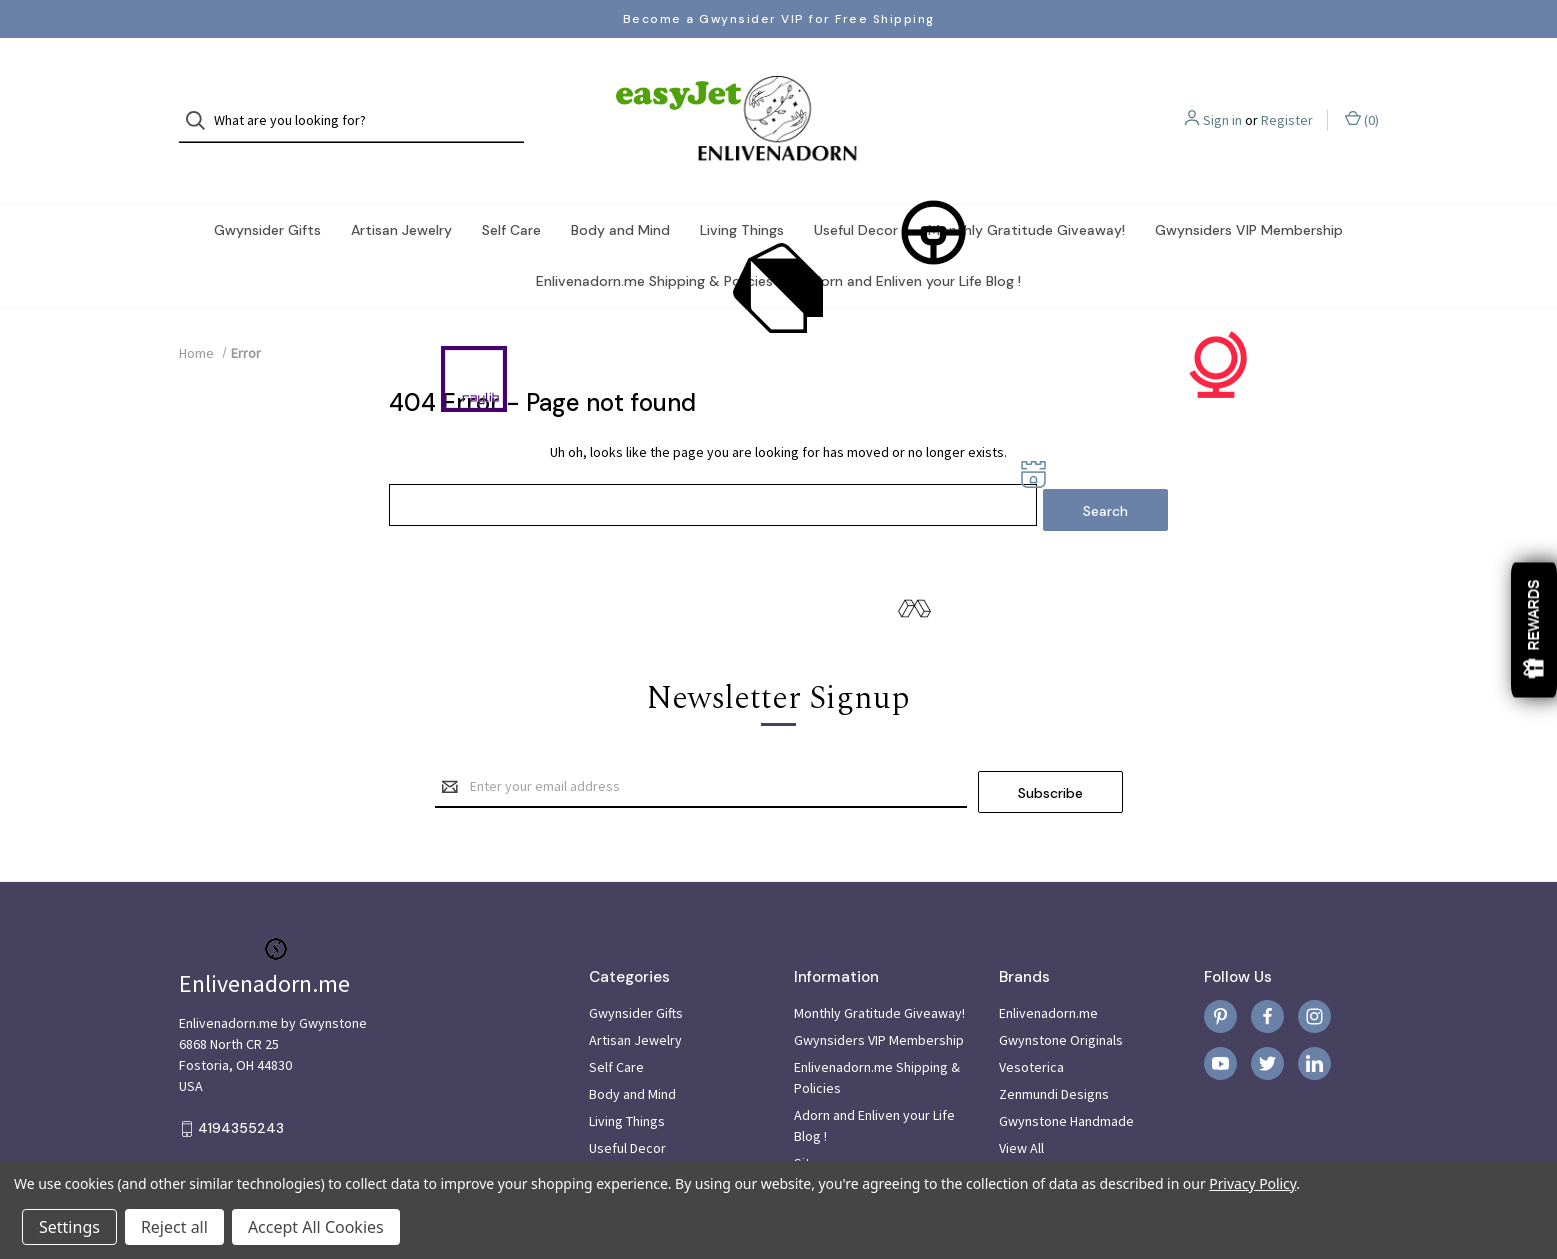 The image size is (1557, 1259). I want to click on visit the StopStalk competitive programming platform, so click(276, 949).